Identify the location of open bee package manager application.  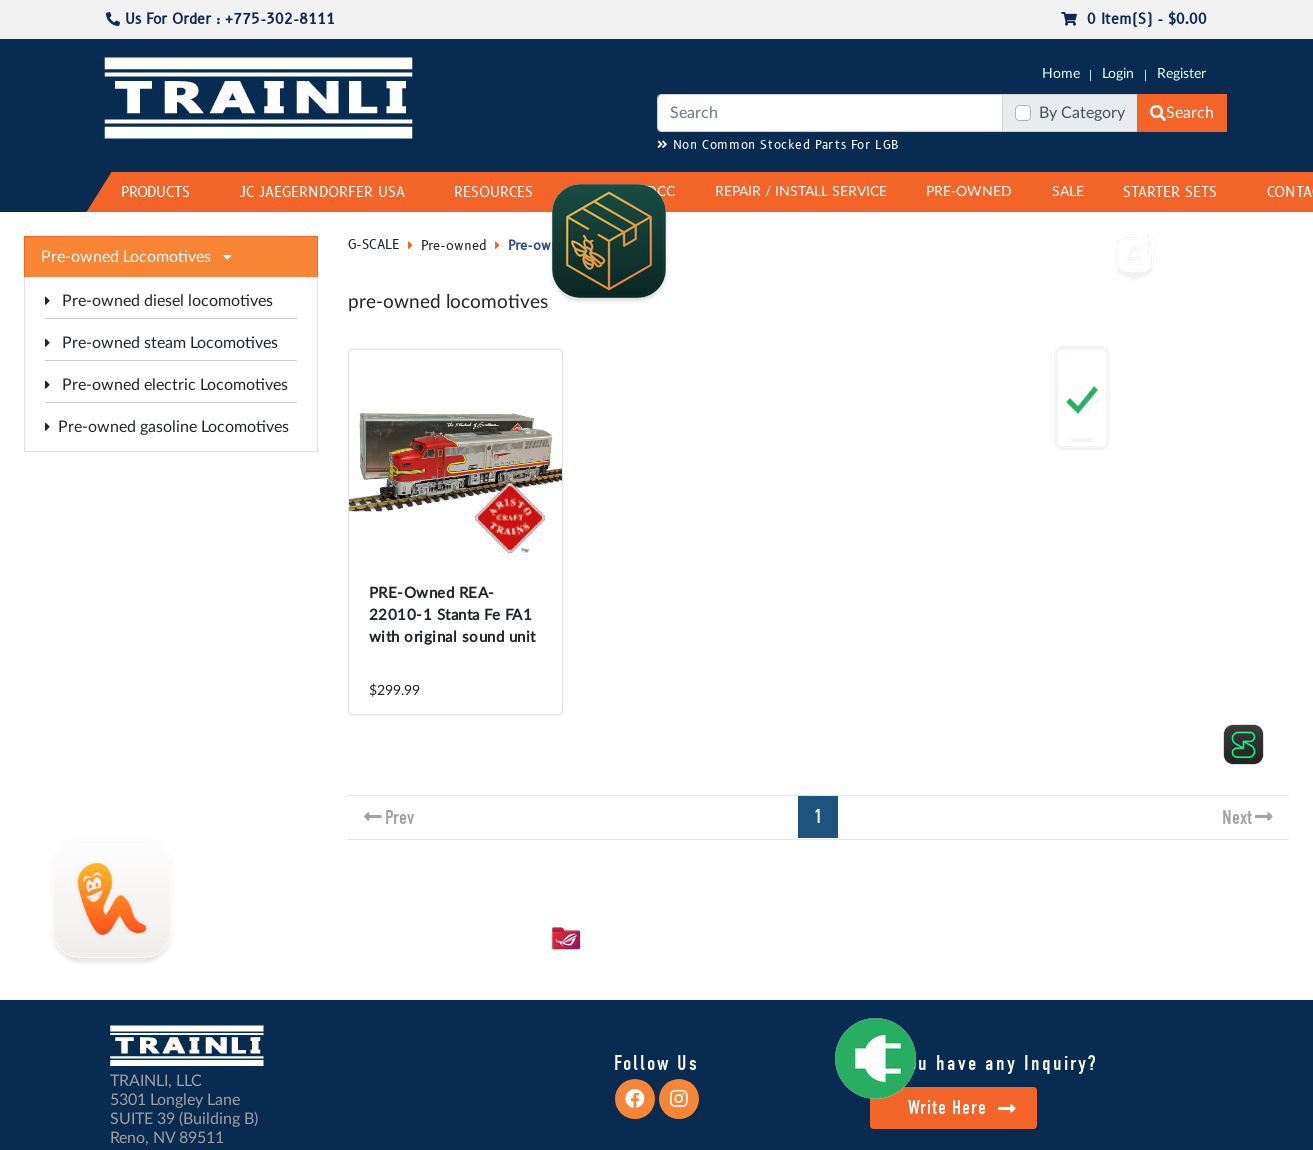
(609, 241).